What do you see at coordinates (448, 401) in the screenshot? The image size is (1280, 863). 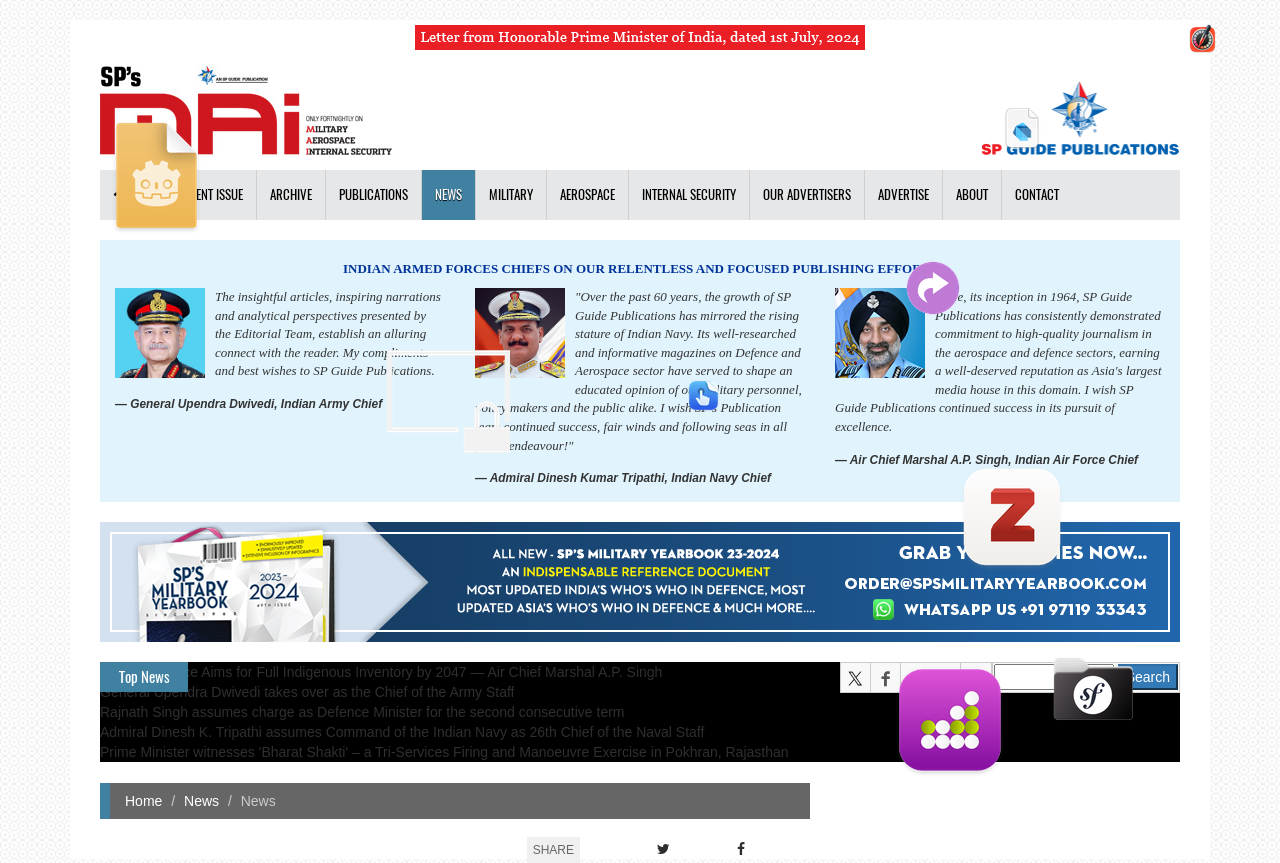 I see `screen rotation is locked to landscape mode` at bounding box center [448, 401].